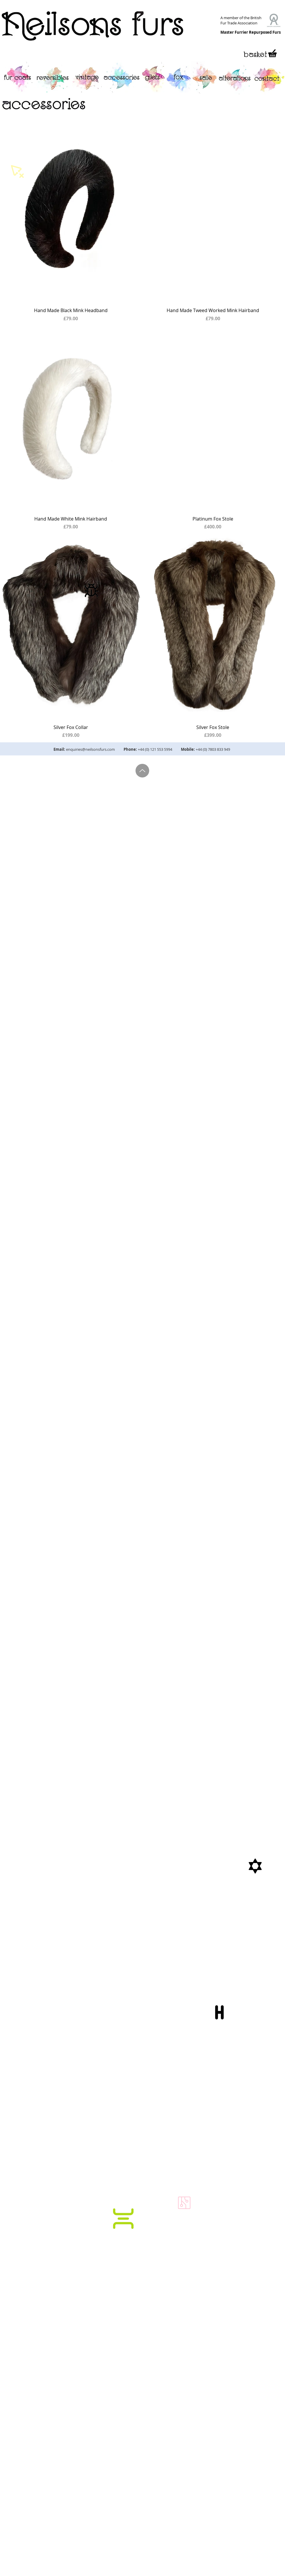 This screenshot has width=285, height=2576. What do you see at coordinates (91, 591) in the screenshot?
I see `report a bug or issue` at bounding box center [91, 591].